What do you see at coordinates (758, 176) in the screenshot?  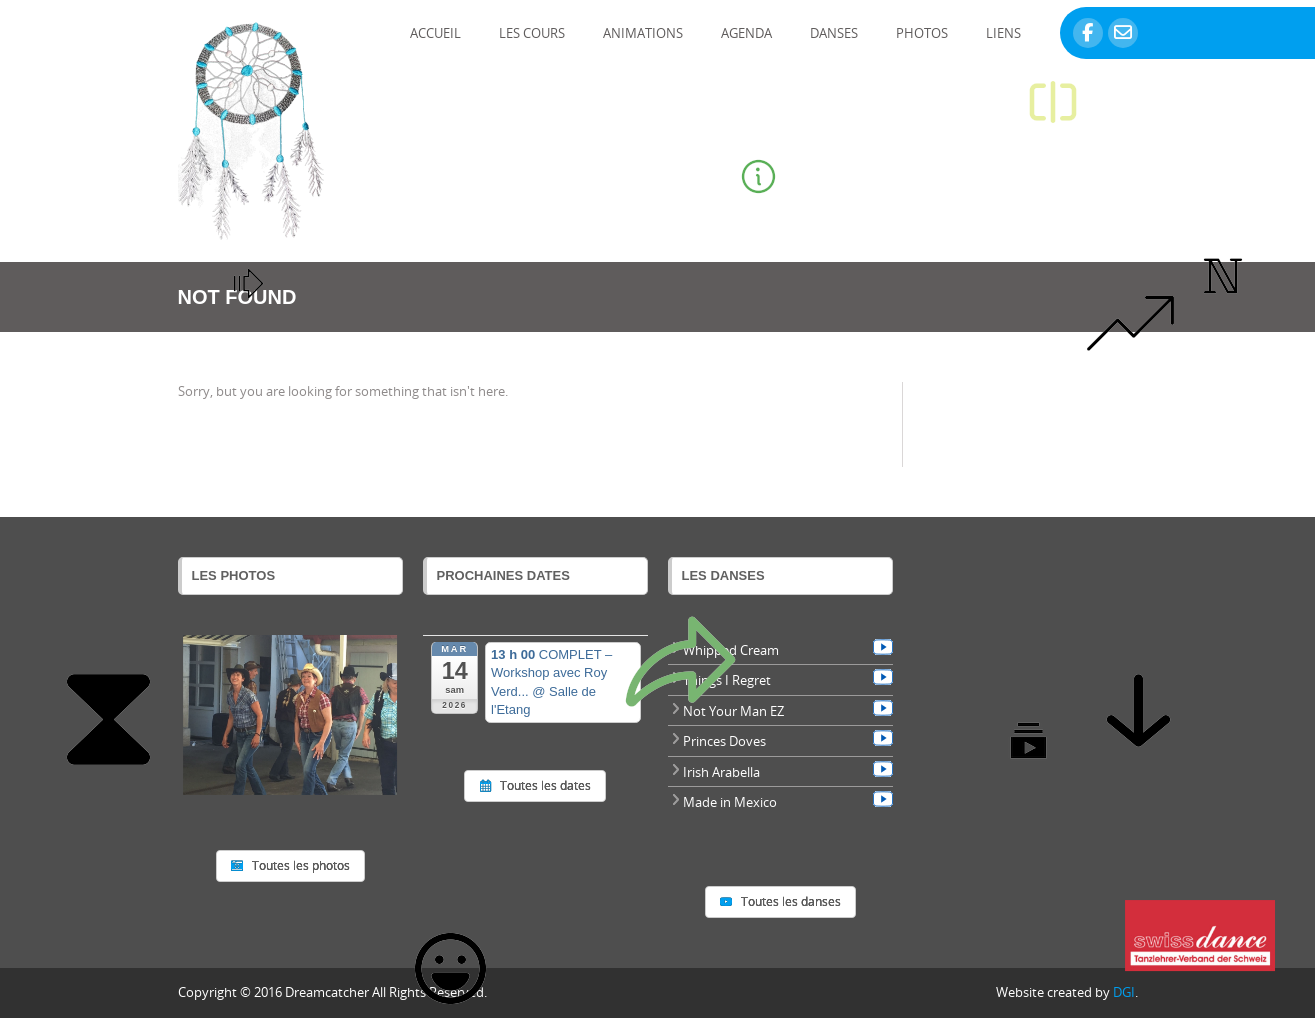 I see `view more information or details` at bounding box center [758, 176].